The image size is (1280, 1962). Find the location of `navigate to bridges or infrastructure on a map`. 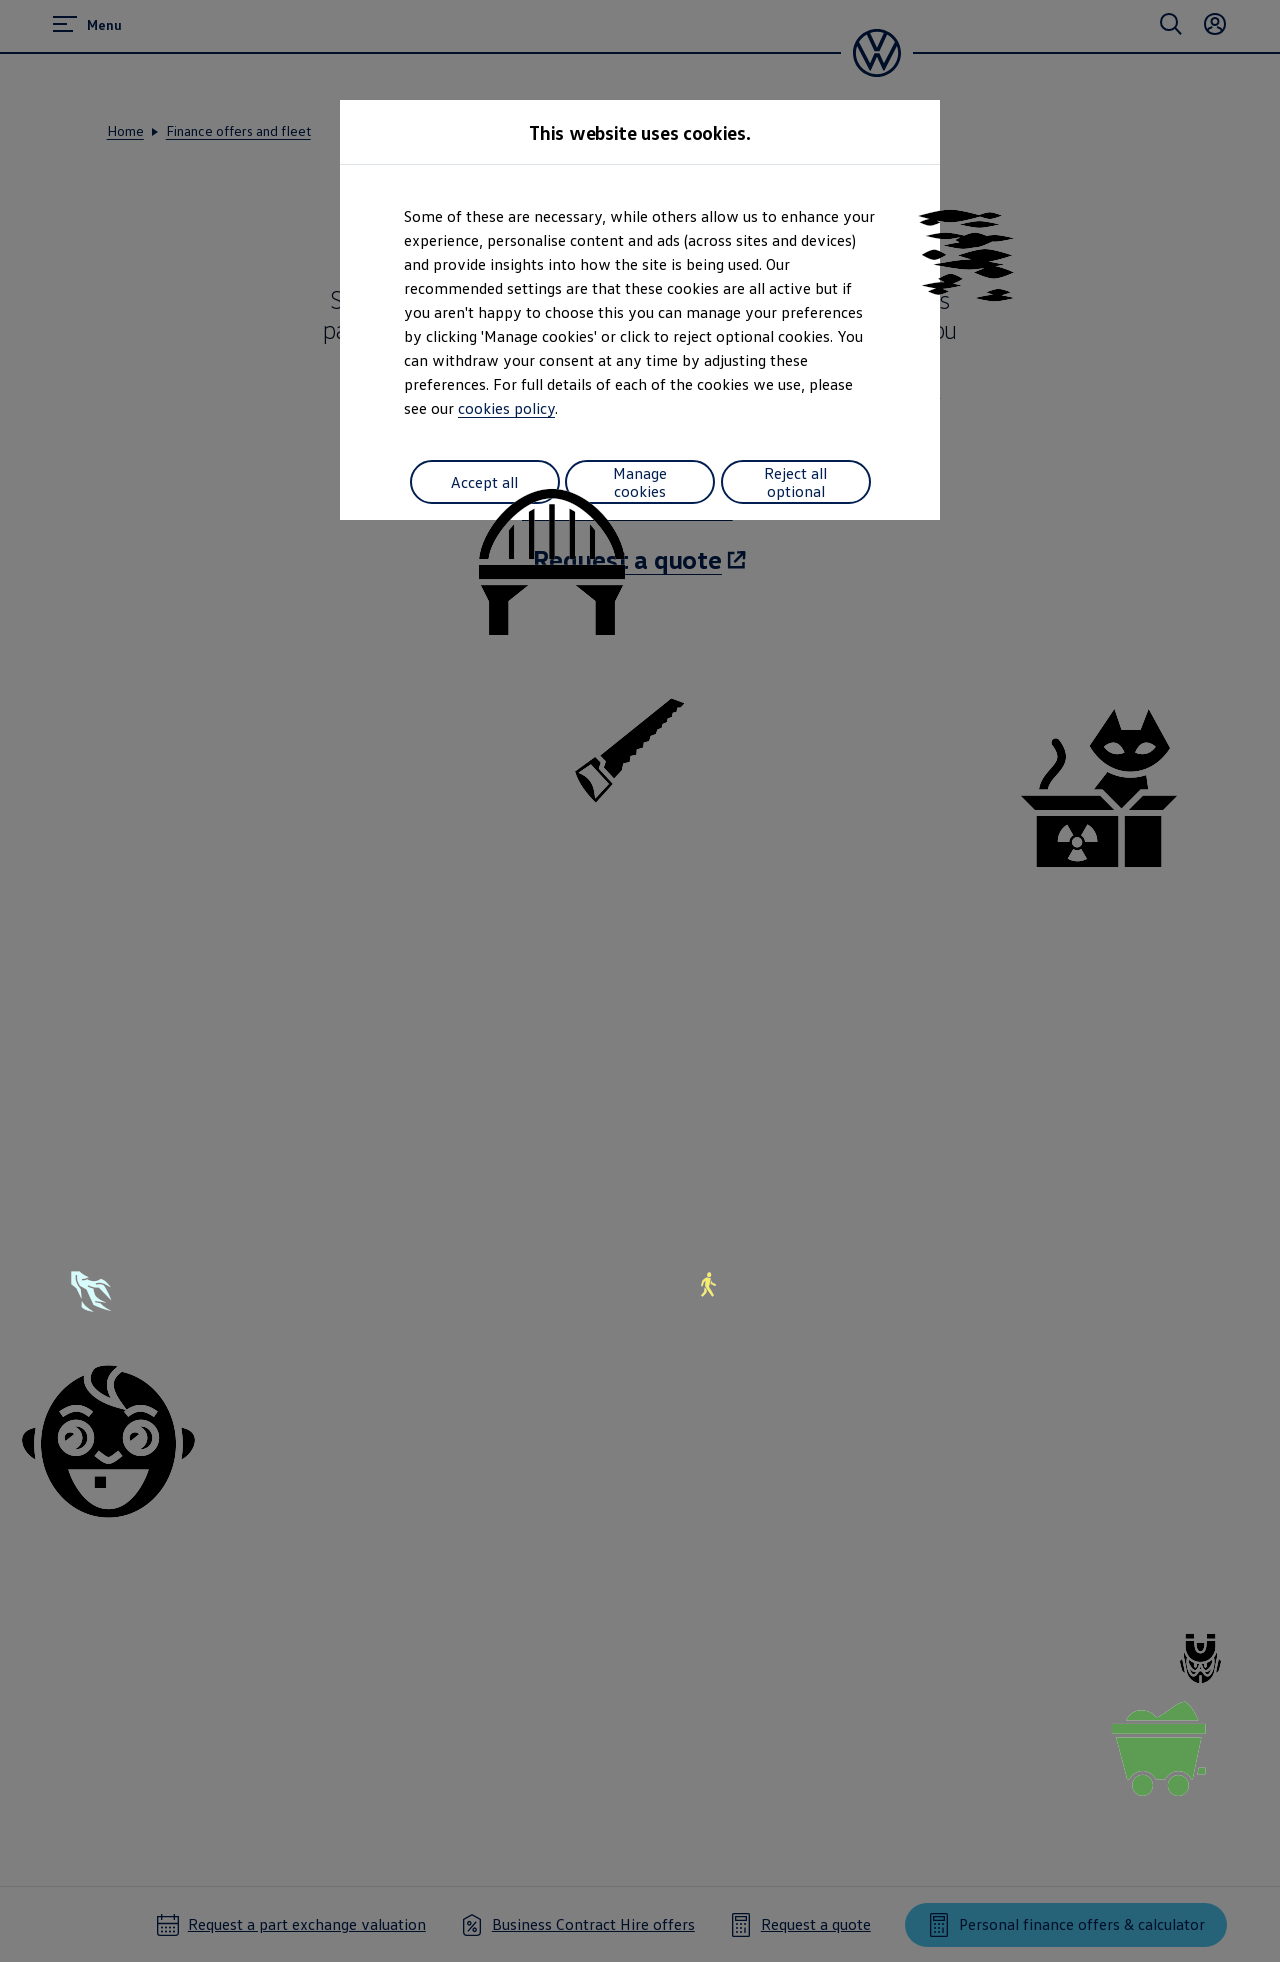

navigate to bridges or infrastructure on a map is located at coordinates (552, 562).